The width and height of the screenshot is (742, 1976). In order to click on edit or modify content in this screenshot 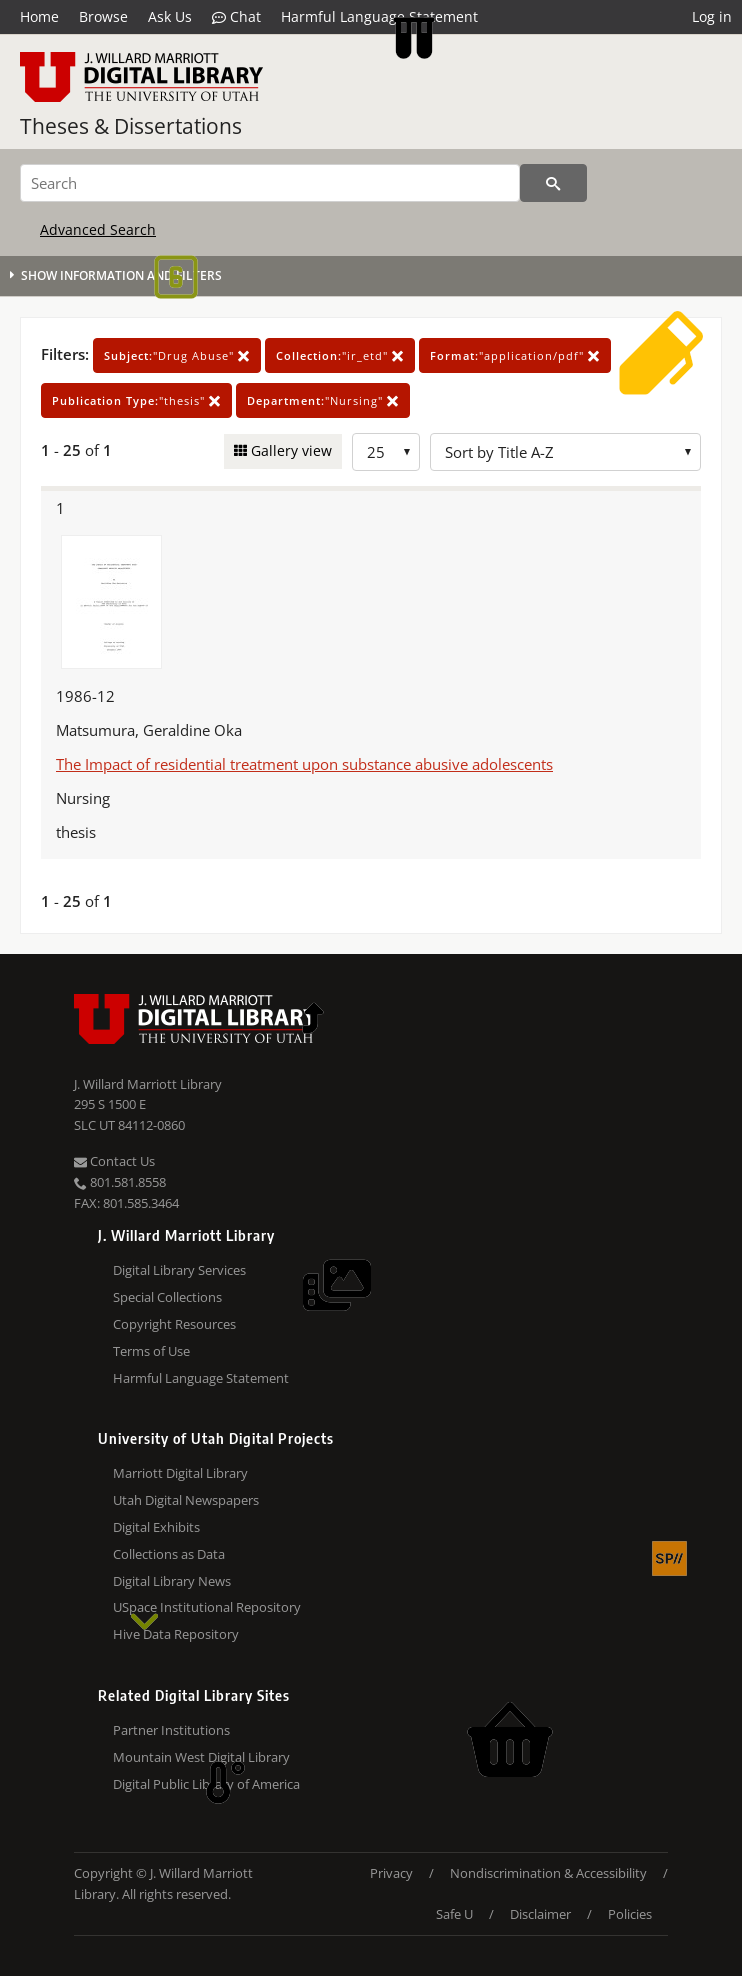, I will do `click(659, 354)`.